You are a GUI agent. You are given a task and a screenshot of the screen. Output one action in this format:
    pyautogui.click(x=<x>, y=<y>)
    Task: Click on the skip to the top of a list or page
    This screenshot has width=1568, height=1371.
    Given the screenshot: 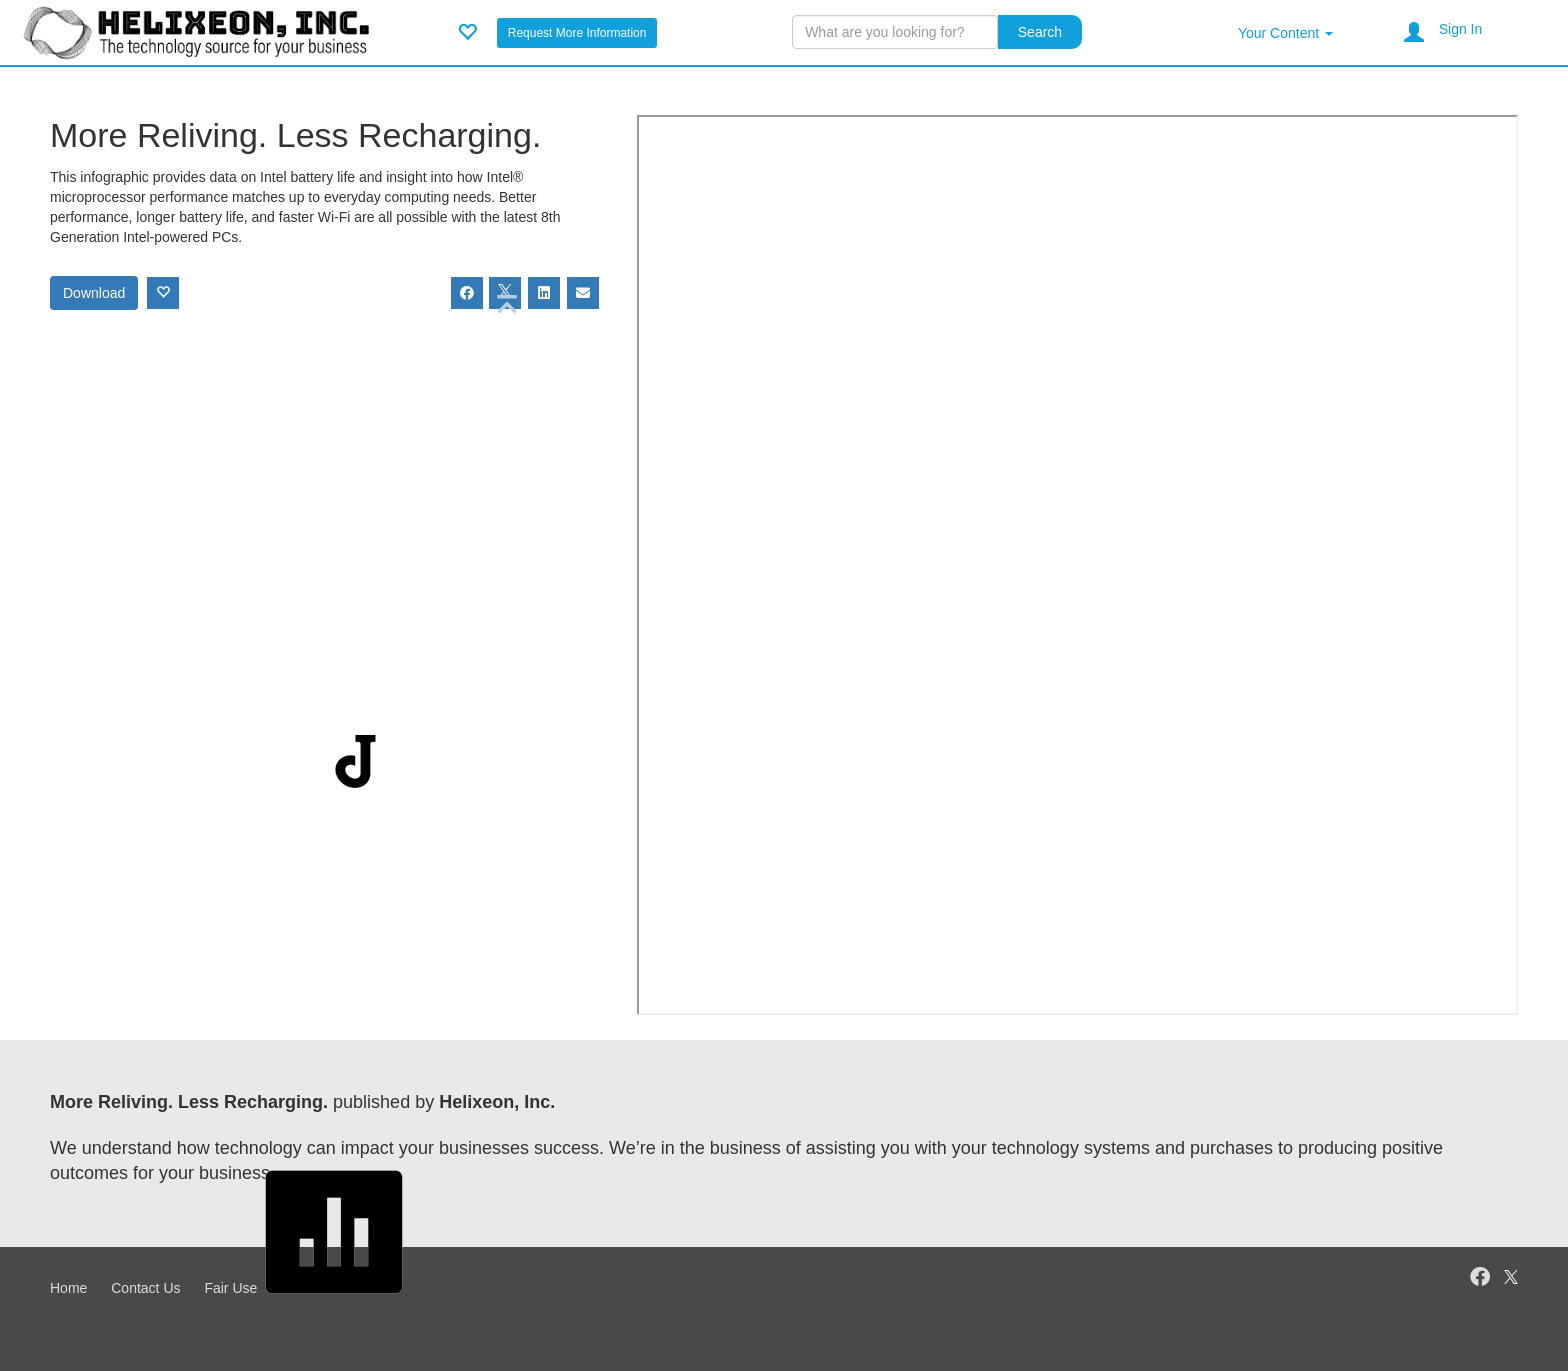 What is the action you would take?
    pyautogui.click(x=507, y=303)
    